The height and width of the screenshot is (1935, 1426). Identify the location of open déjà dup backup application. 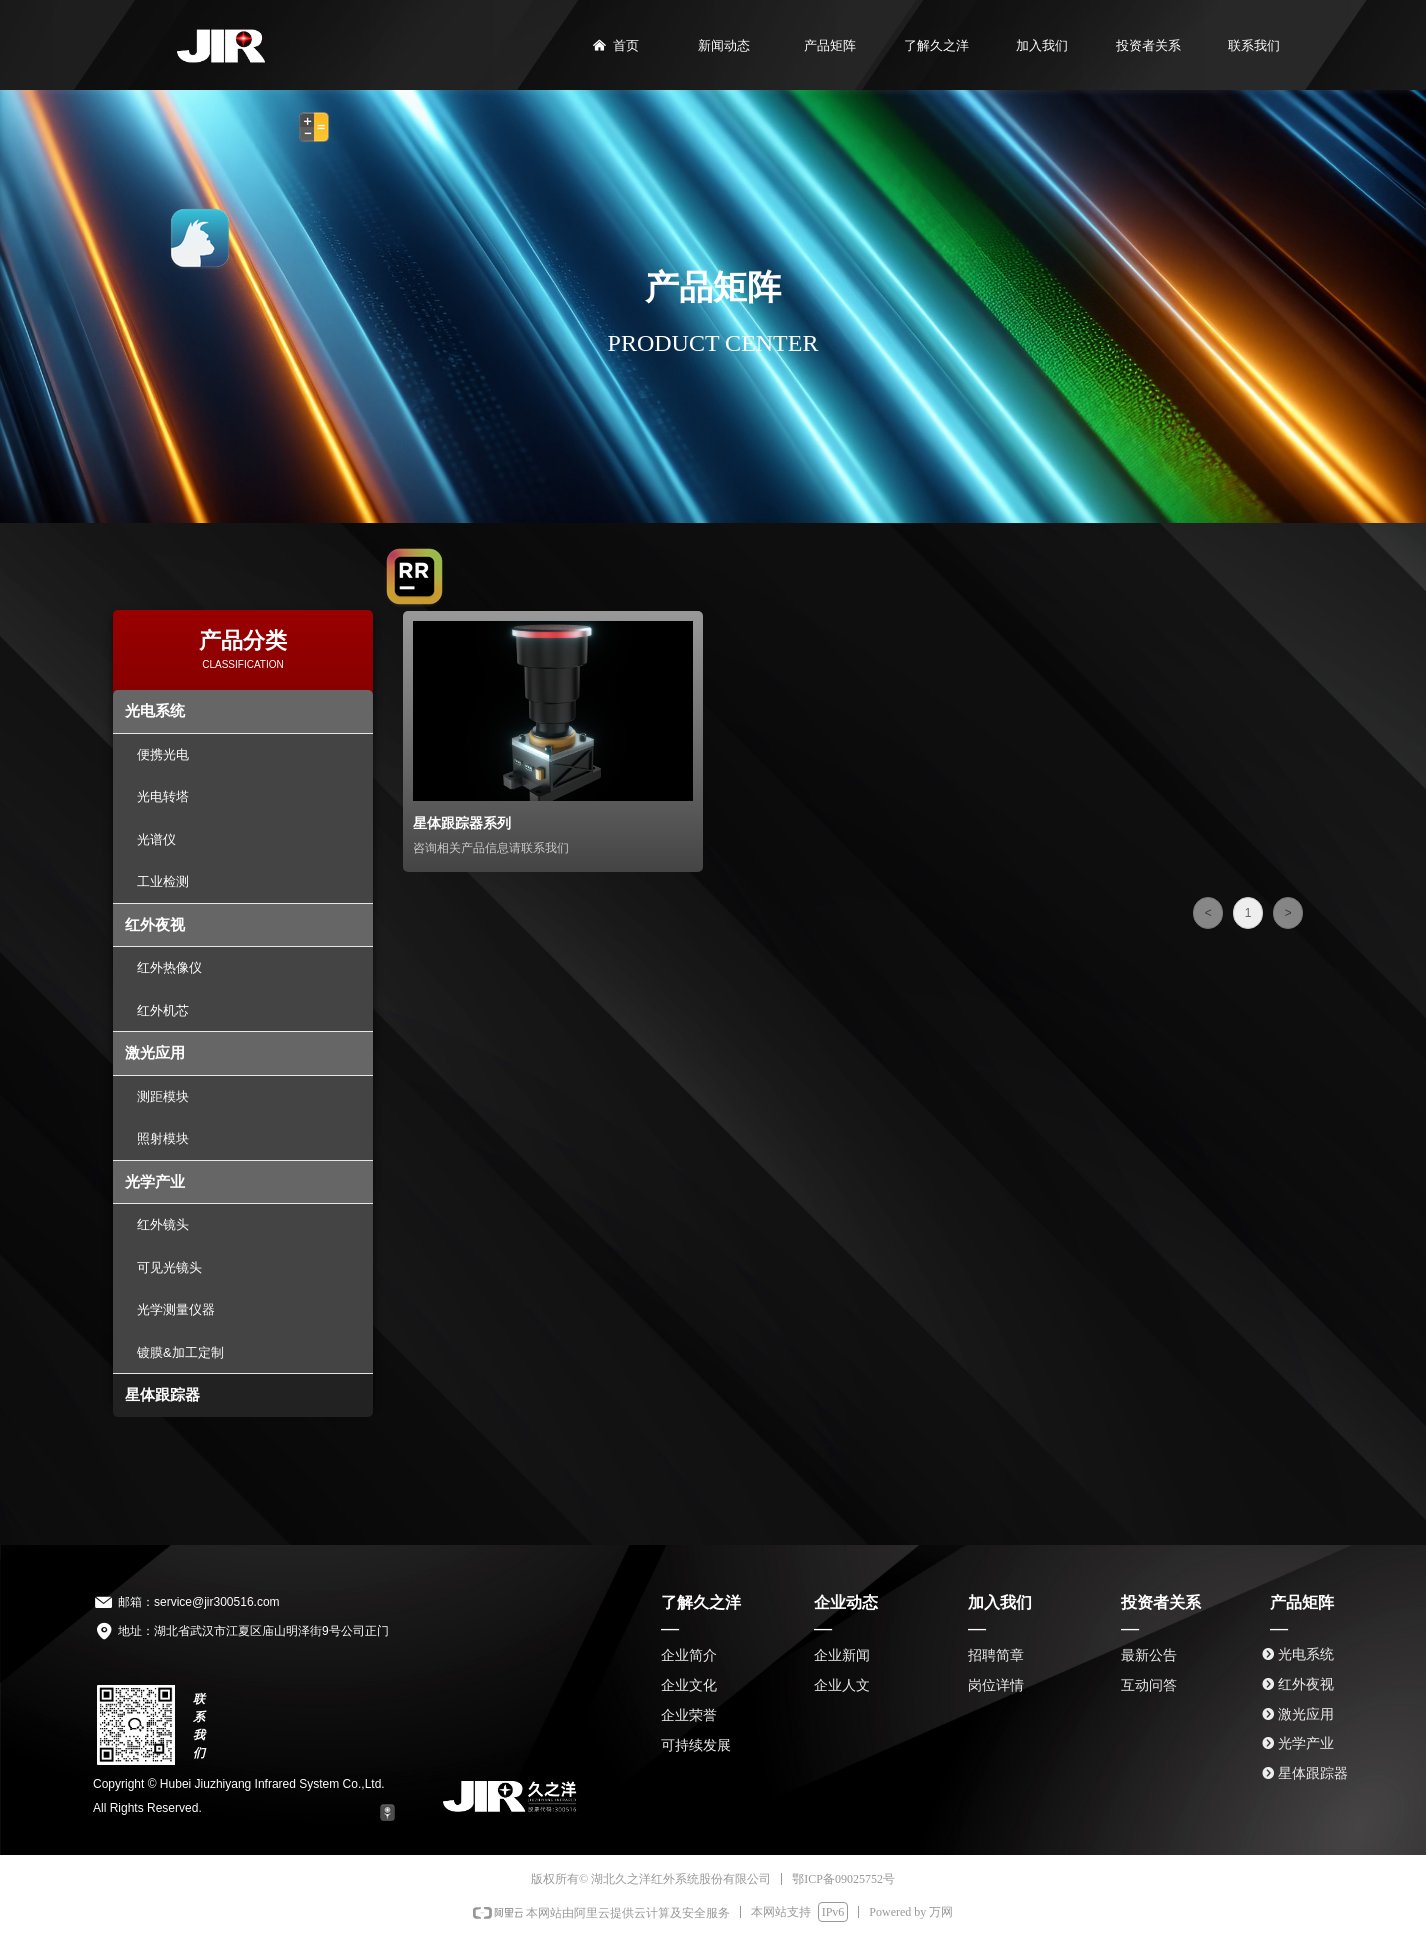
(387, 1812).